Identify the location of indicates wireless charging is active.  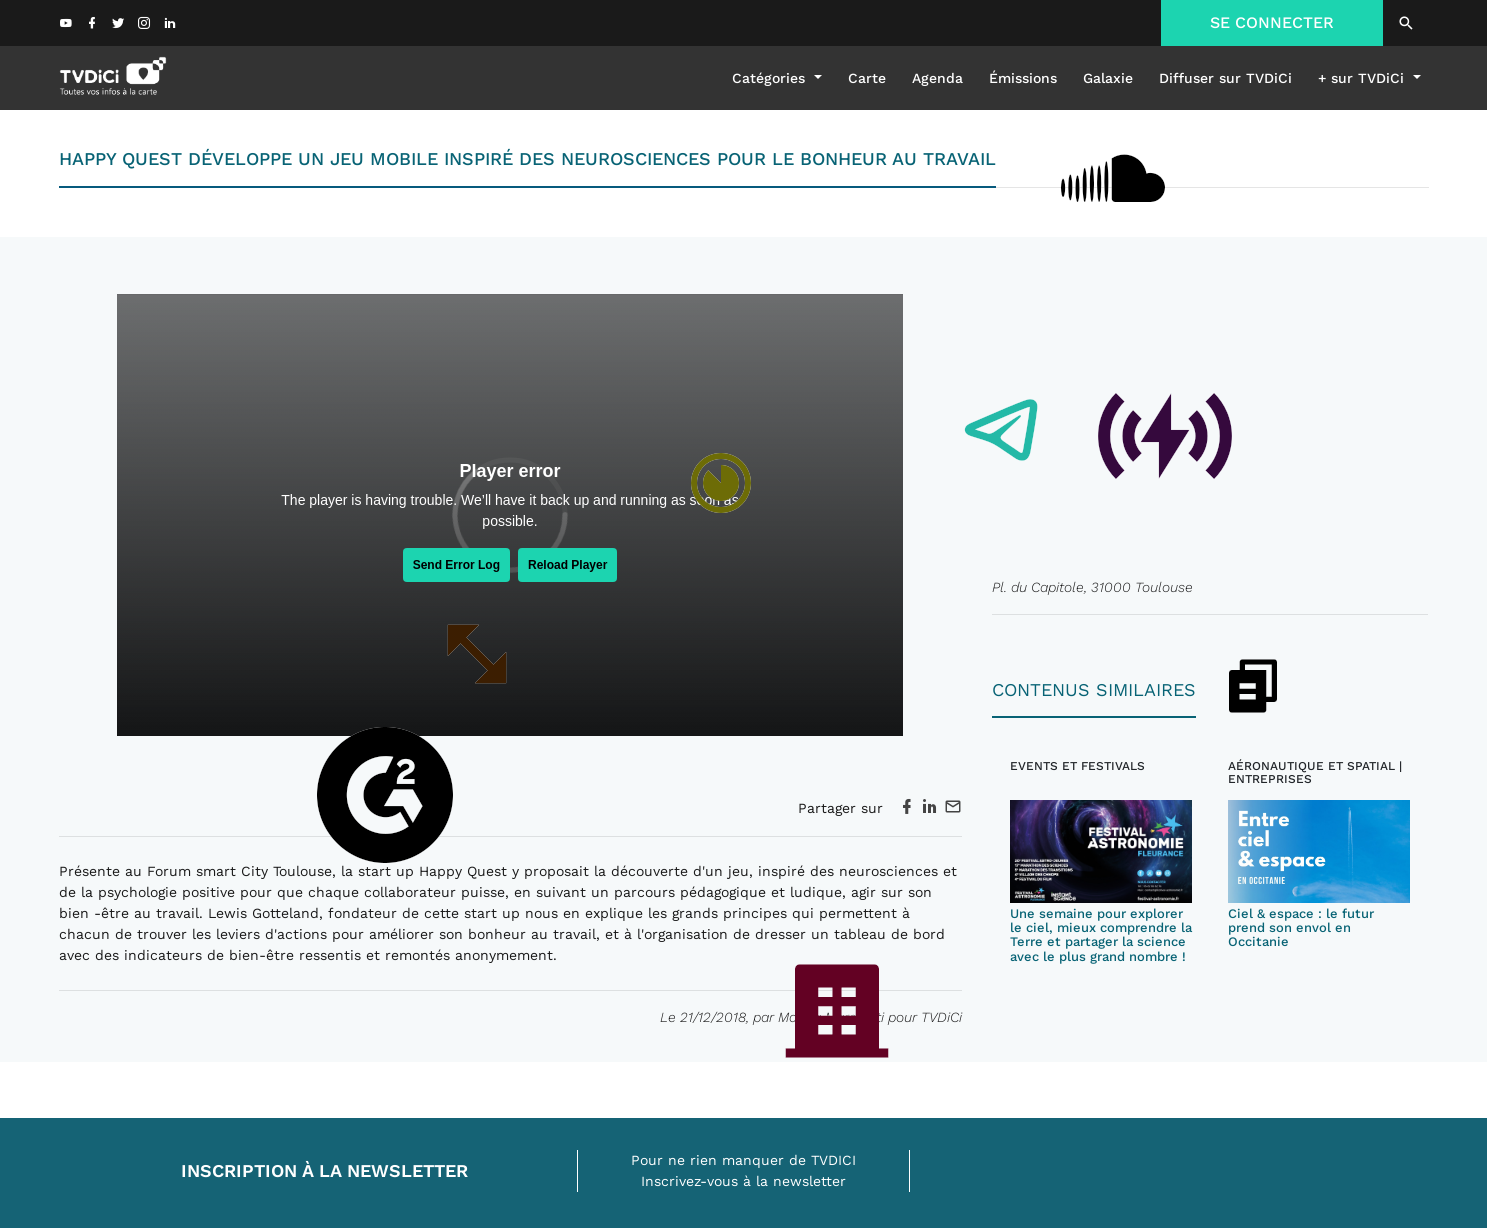
(1165, 436).